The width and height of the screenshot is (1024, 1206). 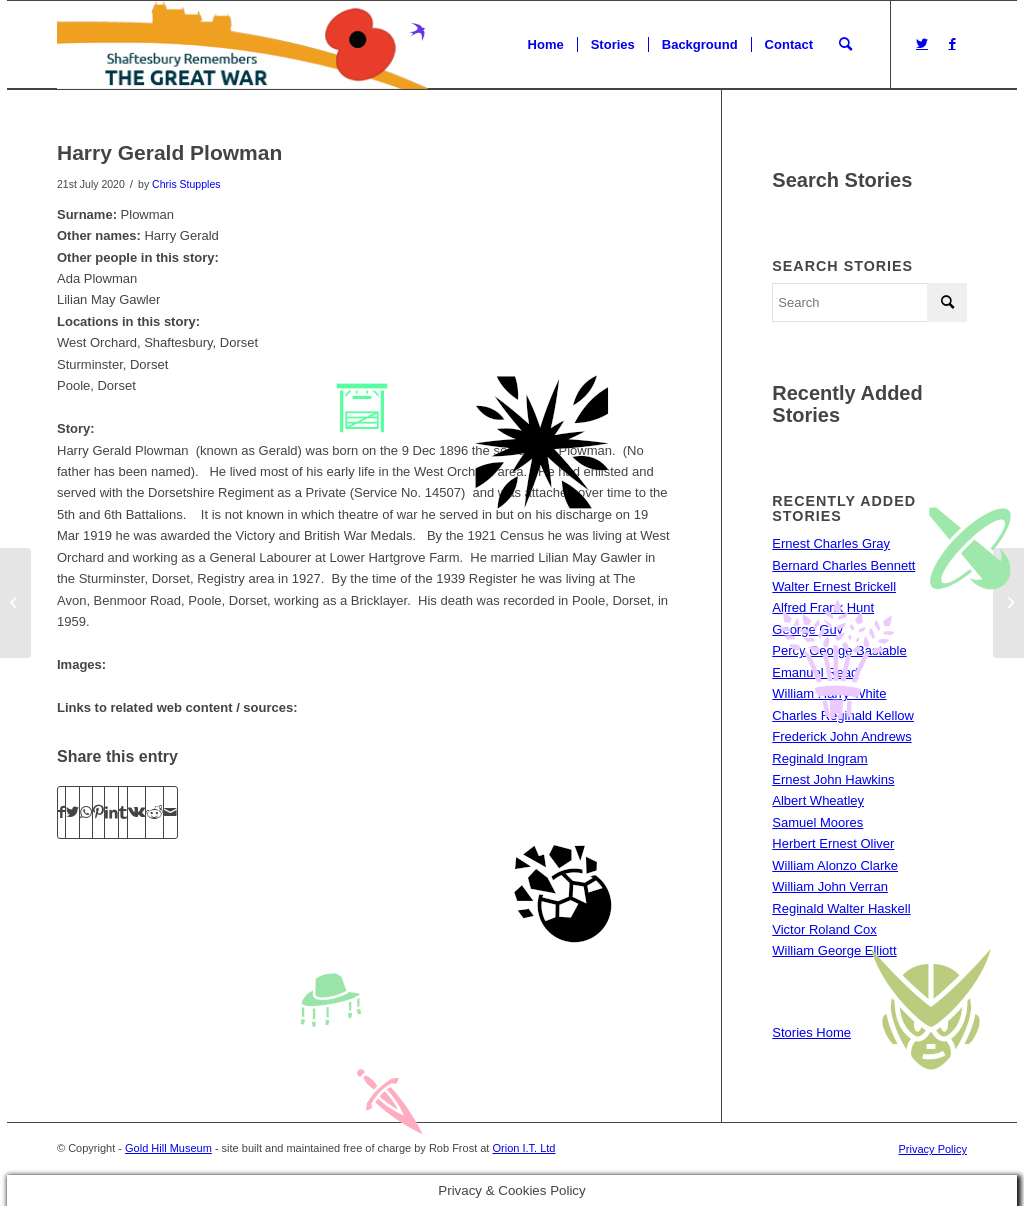 I want to click on equip a dagger or short blade weapon, so click(x=390, y=1102).